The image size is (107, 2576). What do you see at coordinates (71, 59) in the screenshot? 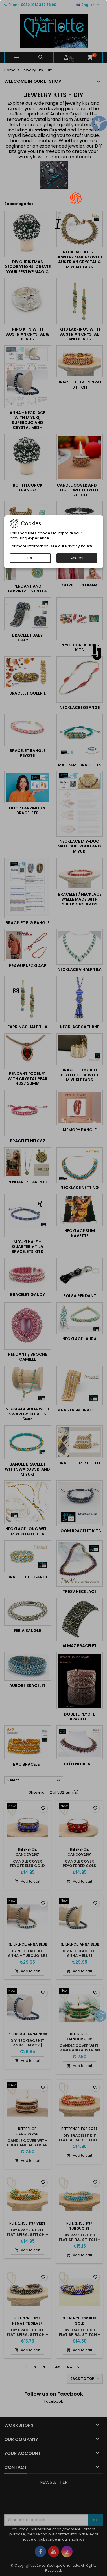
I see `disable or remove from favorites` at bounding box center [71, 59].